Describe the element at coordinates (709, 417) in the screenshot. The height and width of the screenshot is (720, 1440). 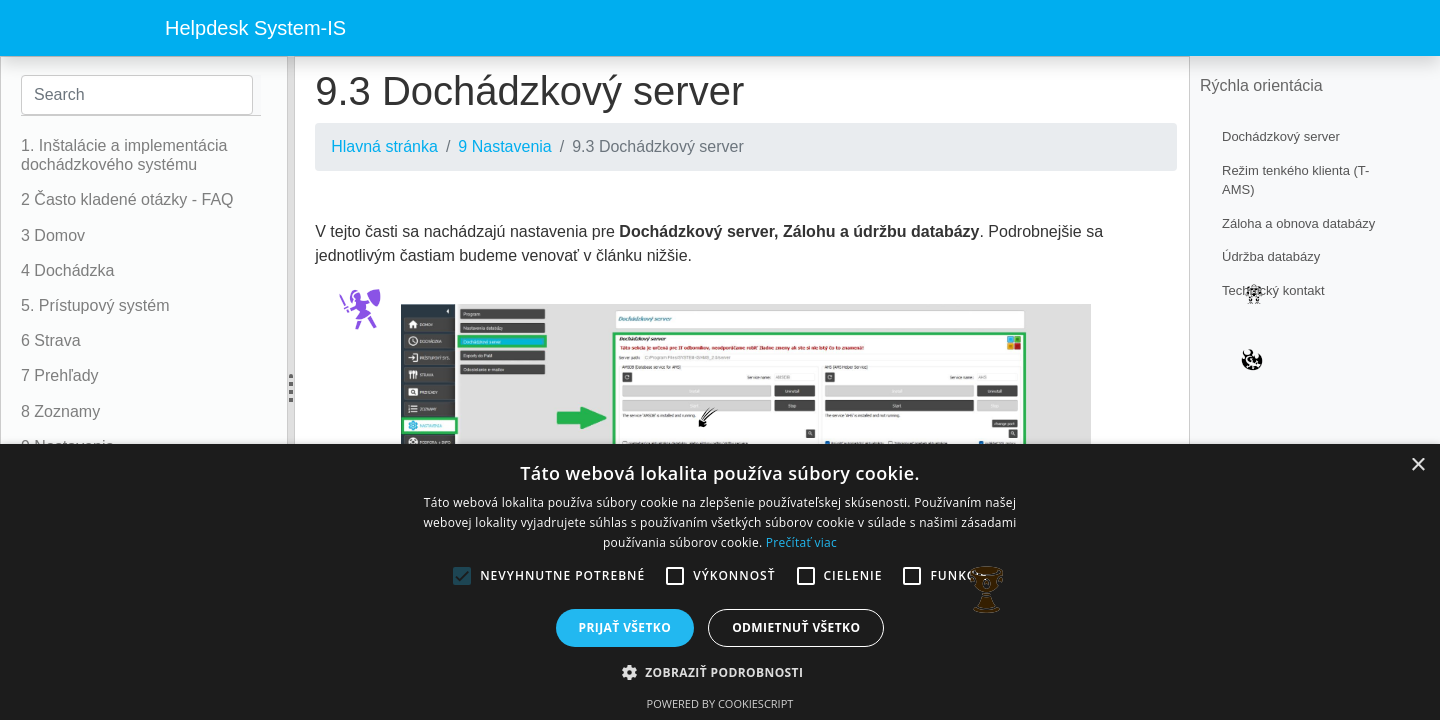
I see `select wolverine character or skin` at that location.